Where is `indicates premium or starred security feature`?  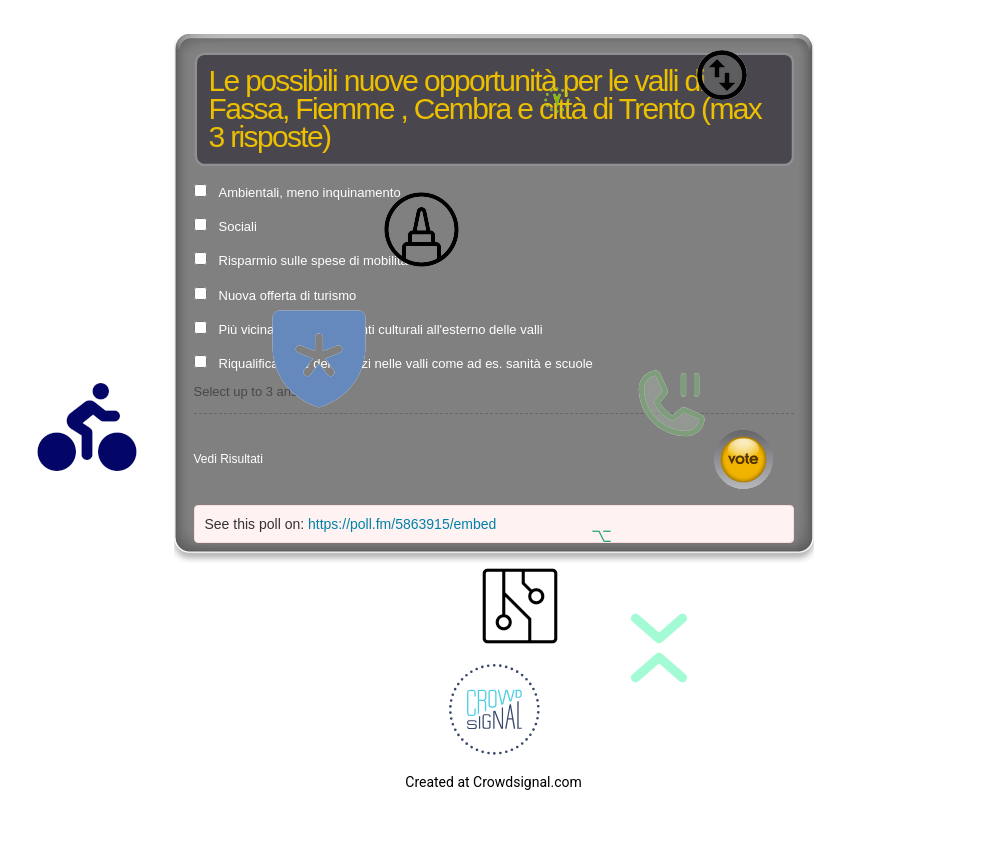 indicates premium or starred security feature is located at coordinates (319, 353).